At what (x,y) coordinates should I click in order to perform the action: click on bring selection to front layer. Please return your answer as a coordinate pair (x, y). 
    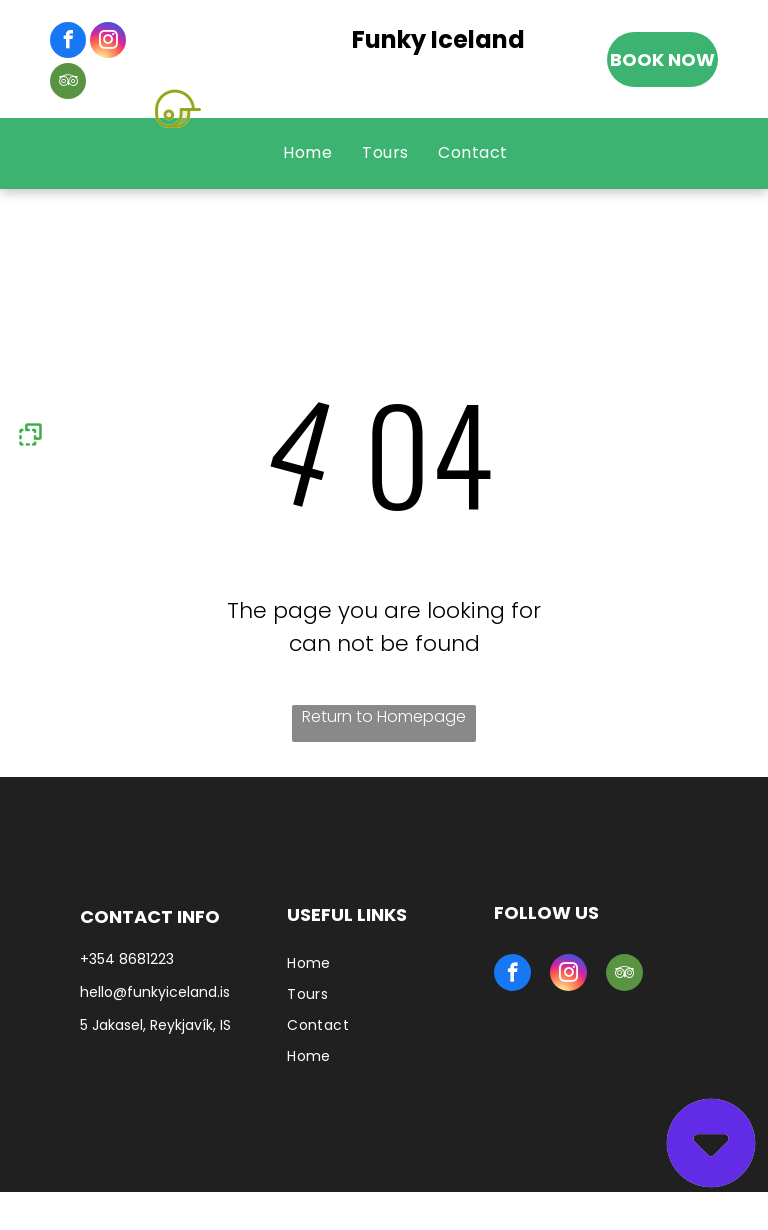
    Looking at the image, I should click on (30, 434).